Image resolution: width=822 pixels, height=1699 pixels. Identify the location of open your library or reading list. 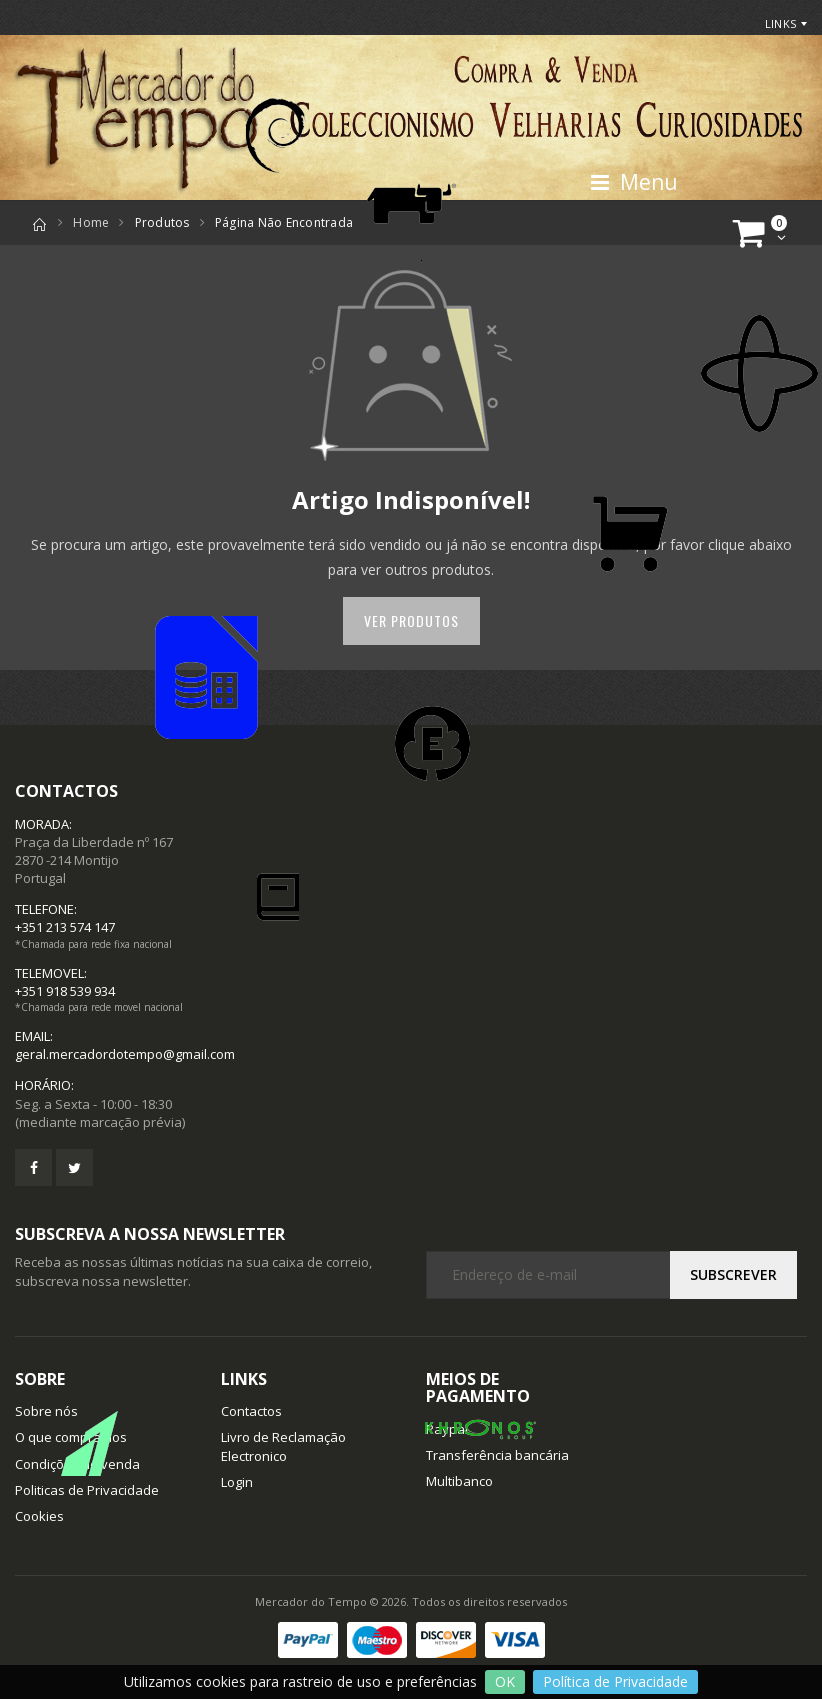
(278, 897).